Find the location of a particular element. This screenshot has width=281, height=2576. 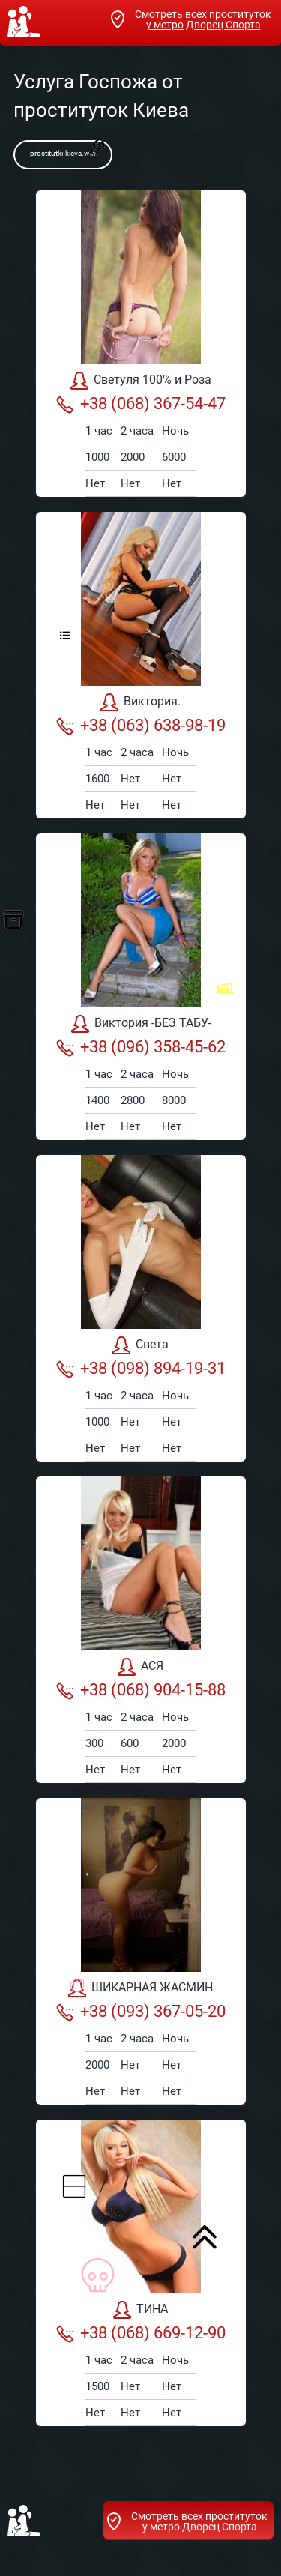

send a flower or romantic gesture is located at coordinates (97, 147).